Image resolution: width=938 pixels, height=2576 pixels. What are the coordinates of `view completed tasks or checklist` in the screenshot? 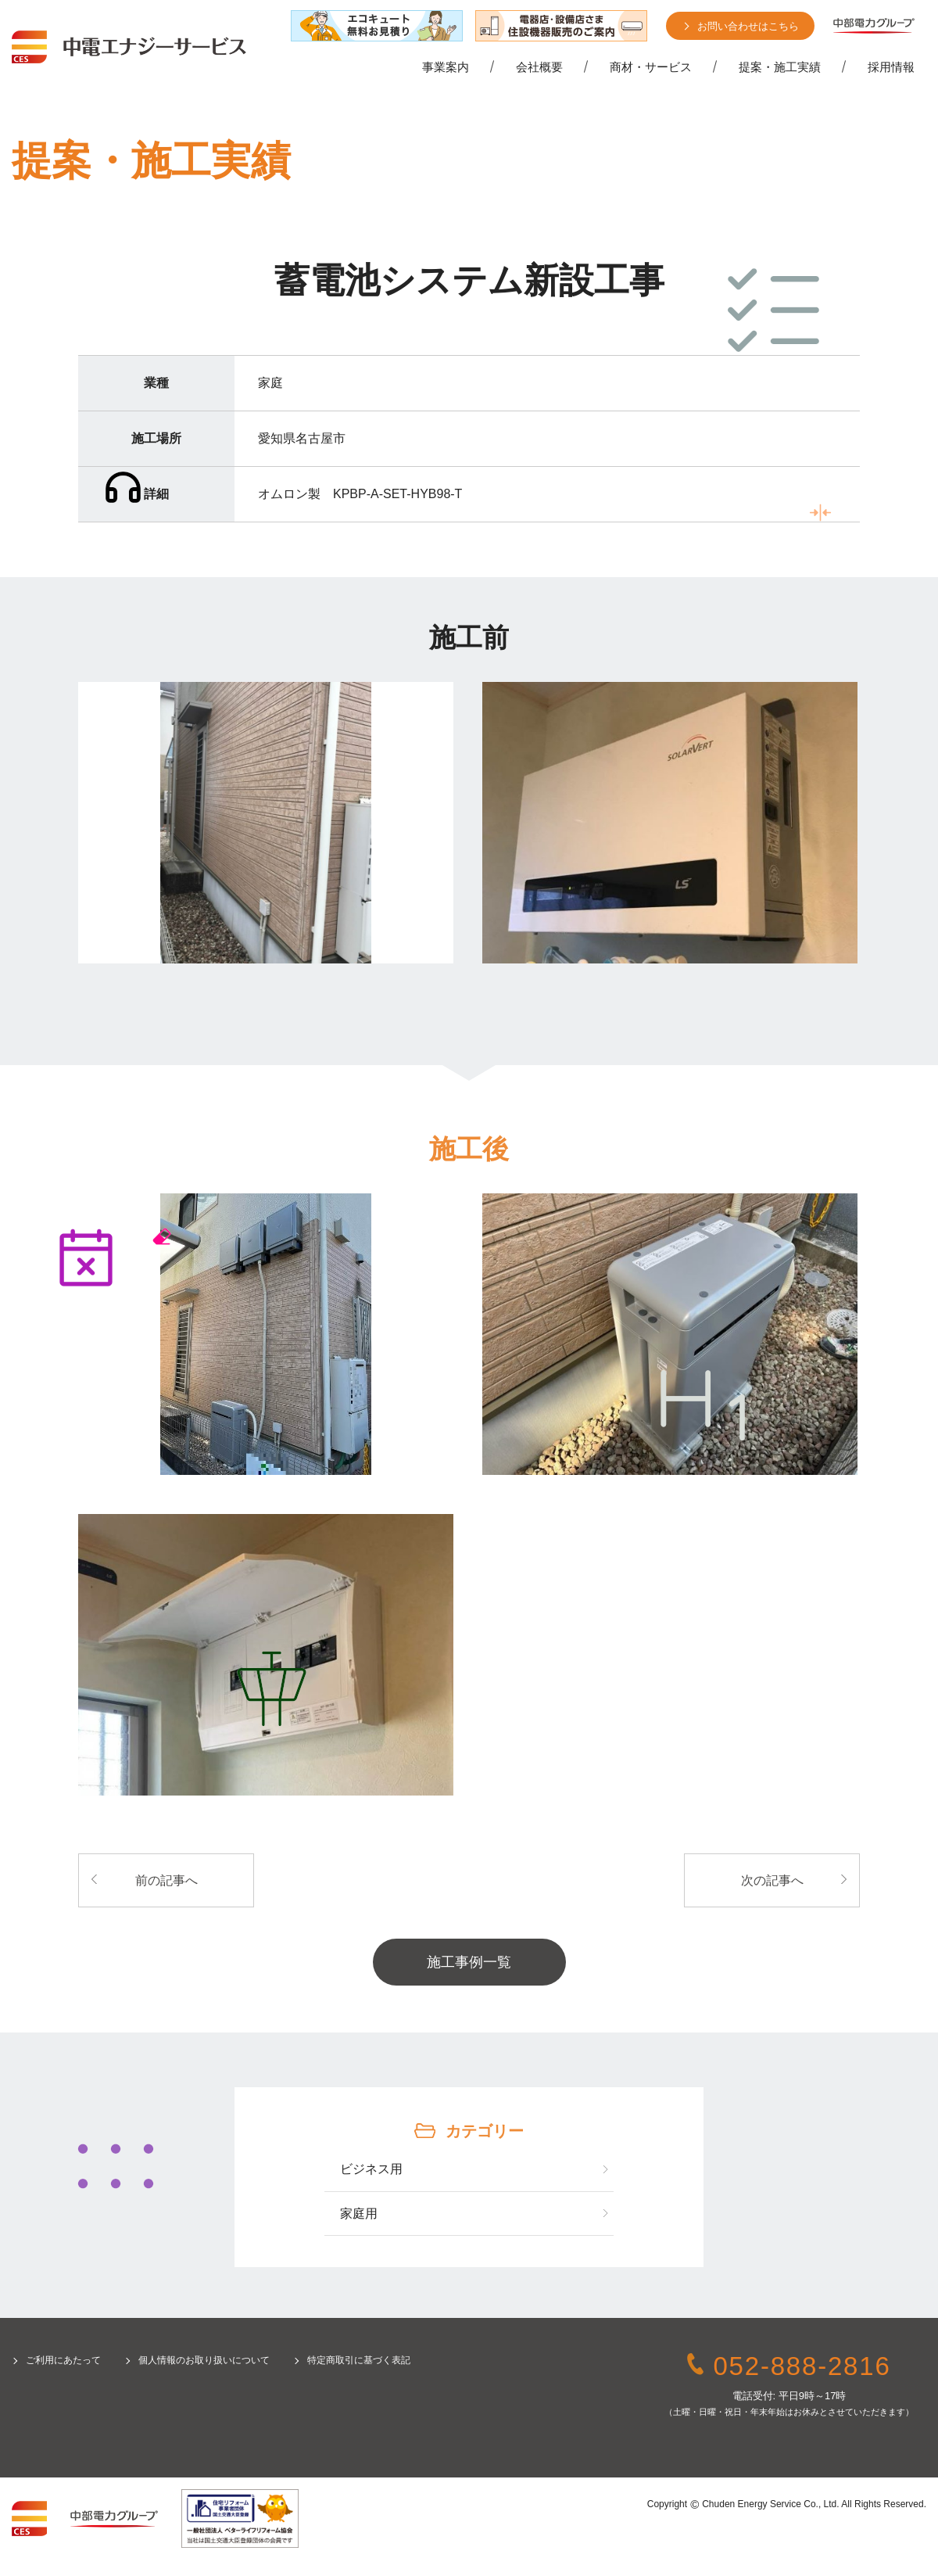 It's located at (773, 310).